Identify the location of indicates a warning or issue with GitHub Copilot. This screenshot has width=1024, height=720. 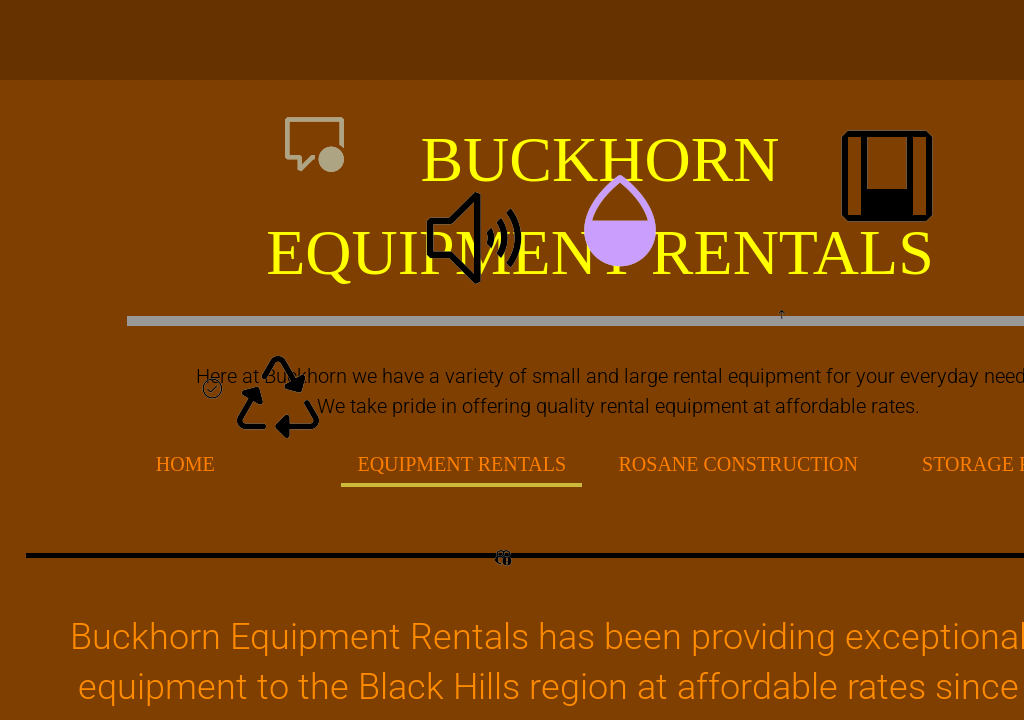
(503, 557).